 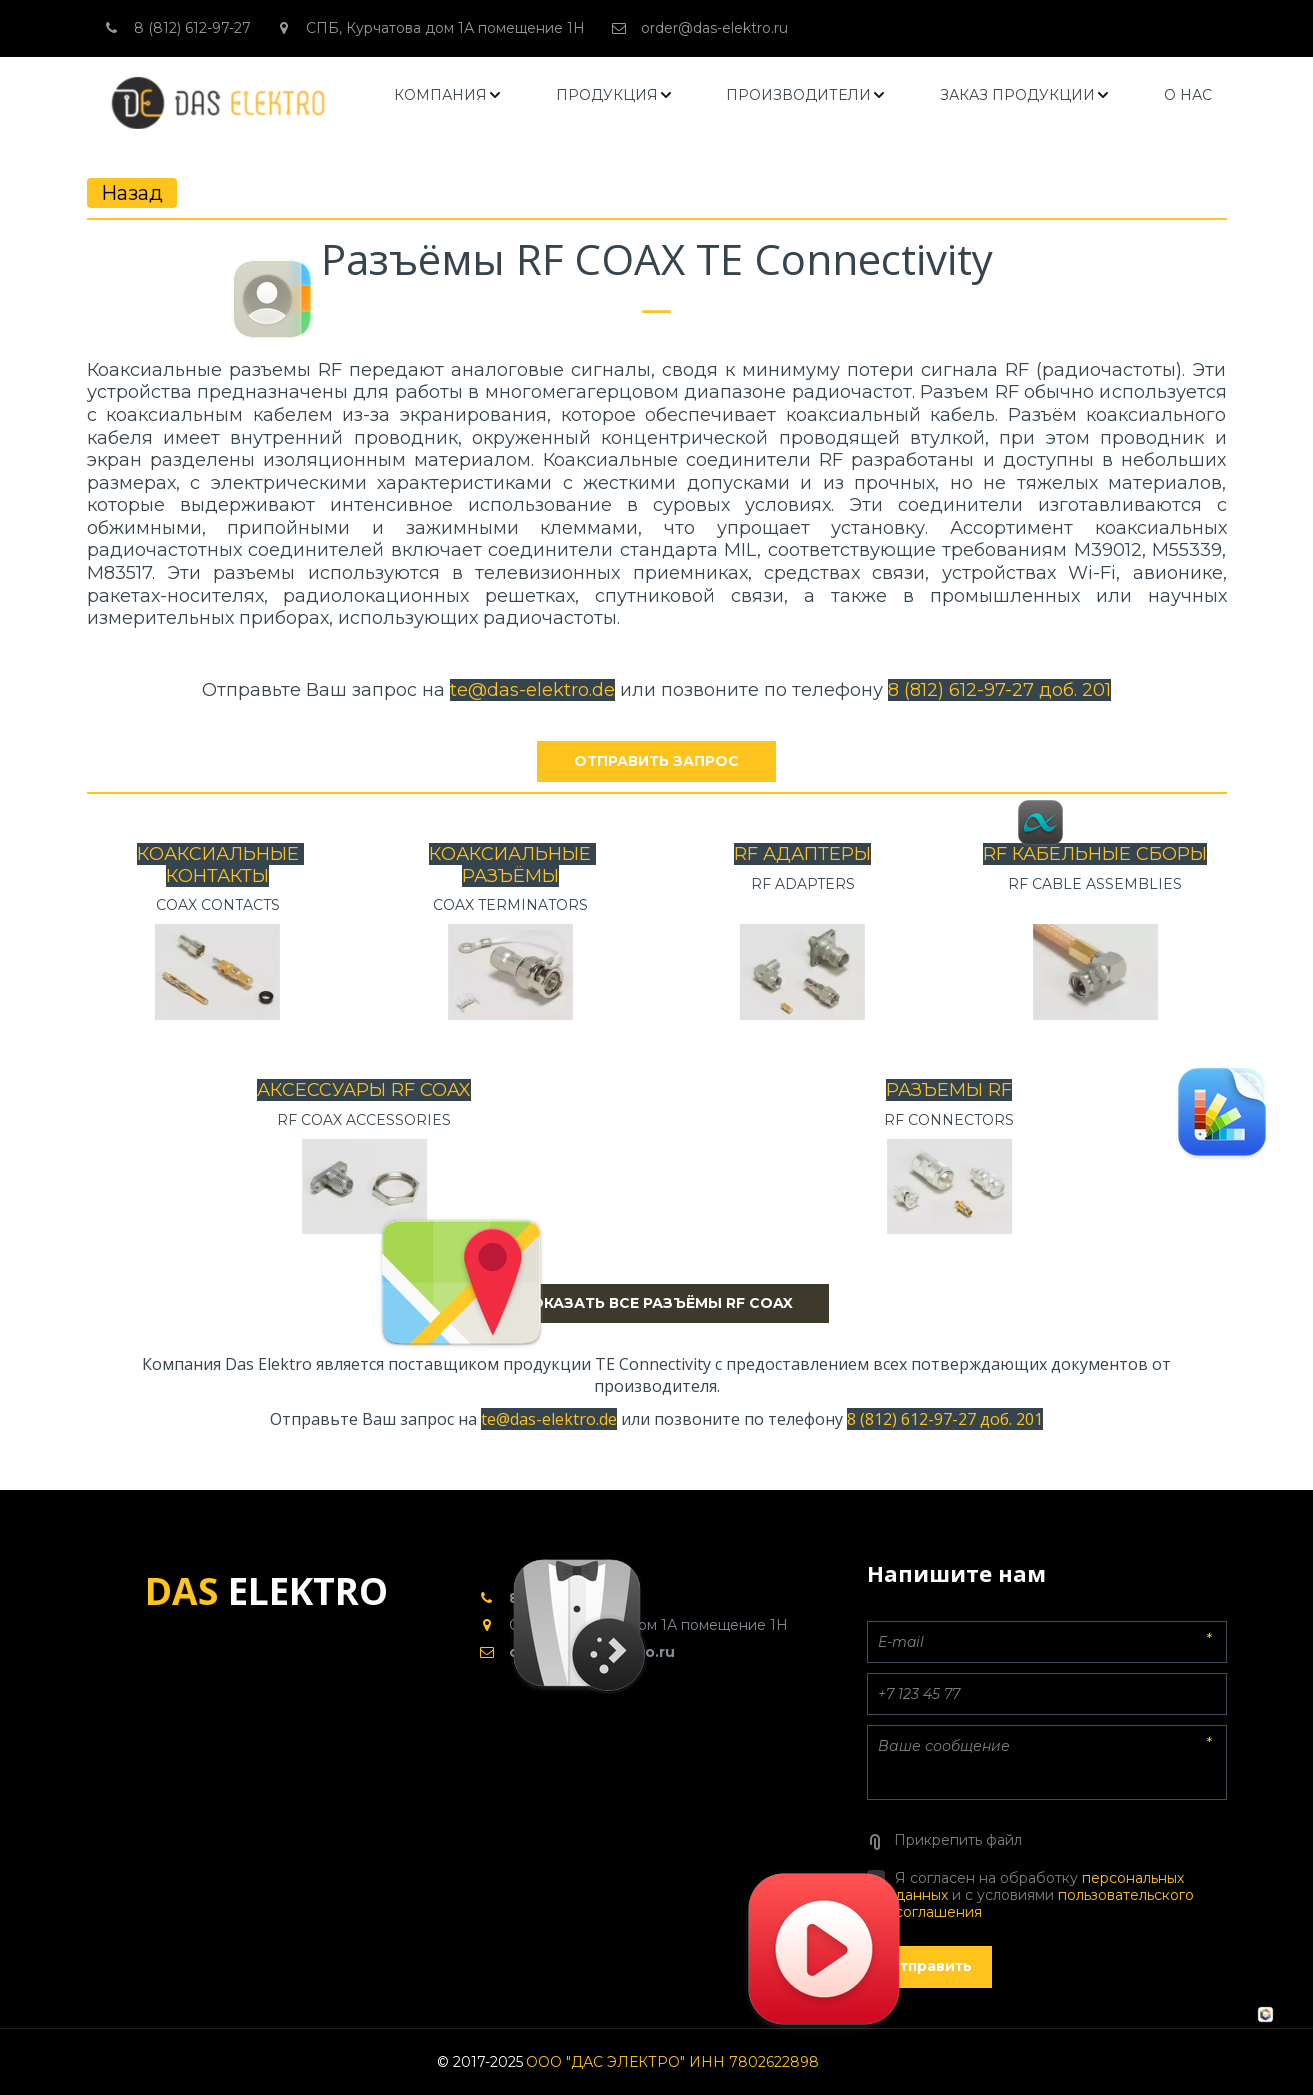 I want to click on open the contacts app, so click(x=272, y=299).